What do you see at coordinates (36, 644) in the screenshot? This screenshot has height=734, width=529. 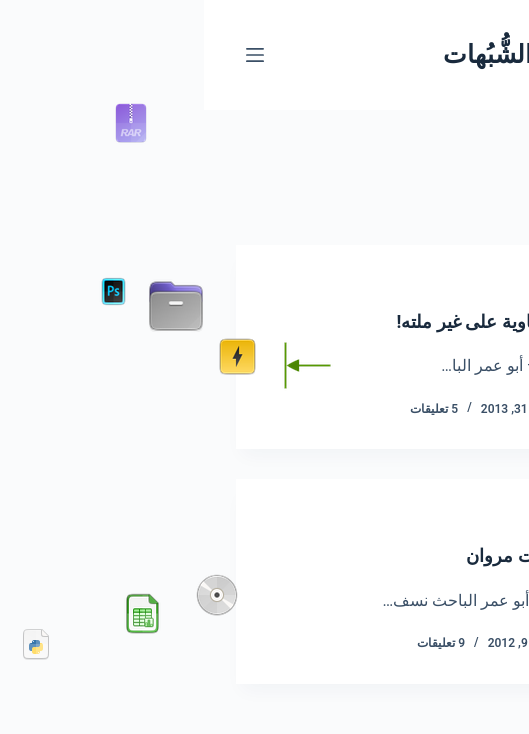 I see `a python script or source file` at bounding box center [36, 644].